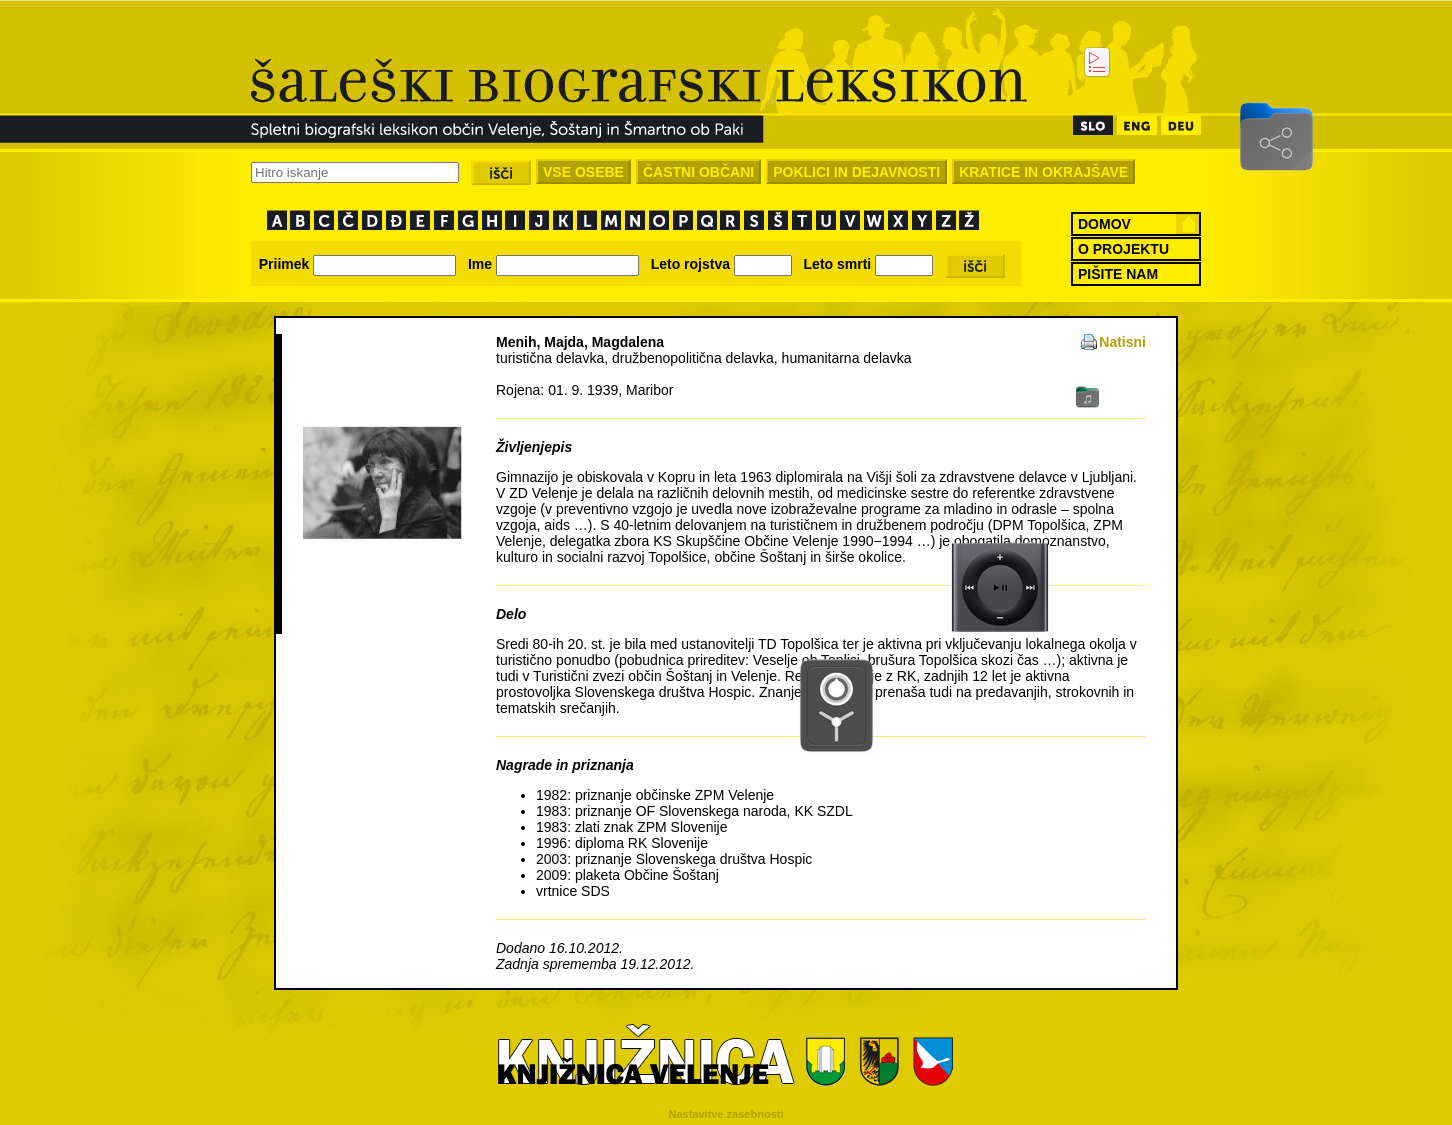 The image size is (1452, 1125). Describe the element at coordinates (1000, 587) in the screenshot. I see `manage your connected iPod shuffle device` at that location.